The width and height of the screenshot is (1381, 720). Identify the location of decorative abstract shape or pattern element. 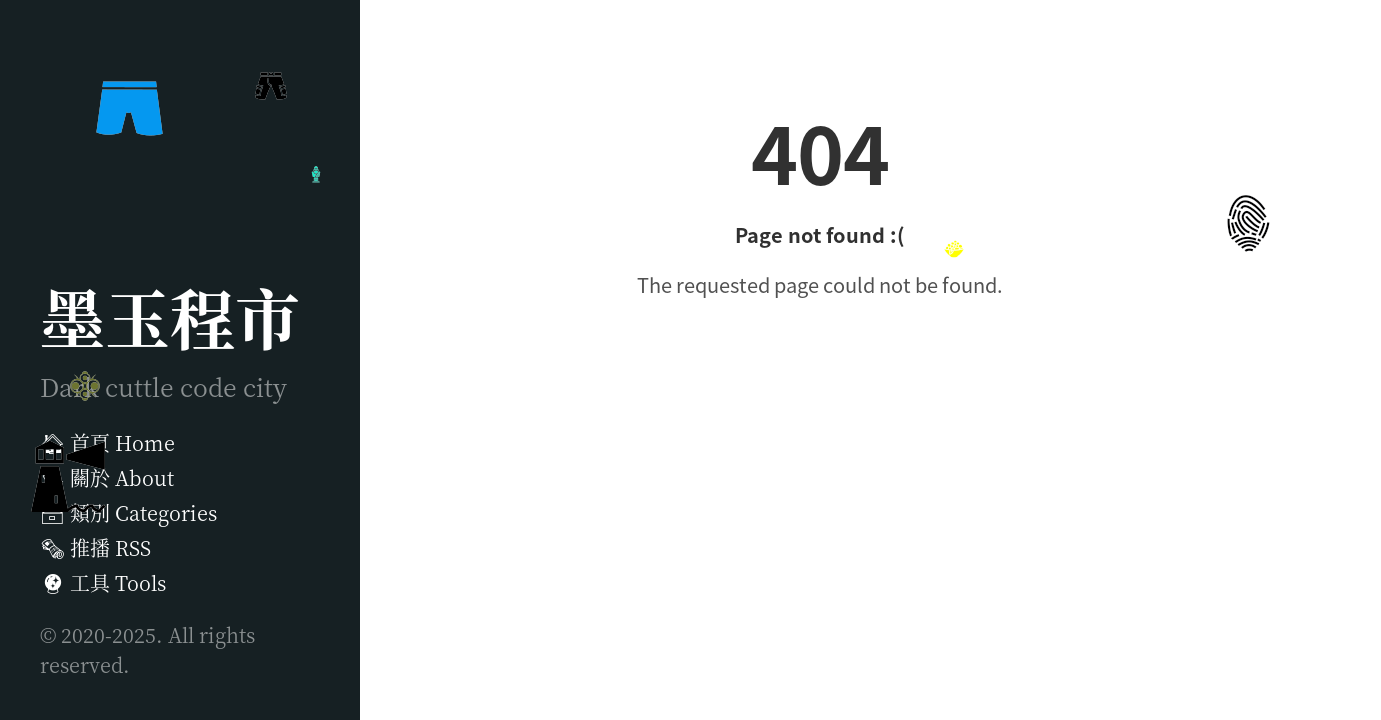
(85, 386).